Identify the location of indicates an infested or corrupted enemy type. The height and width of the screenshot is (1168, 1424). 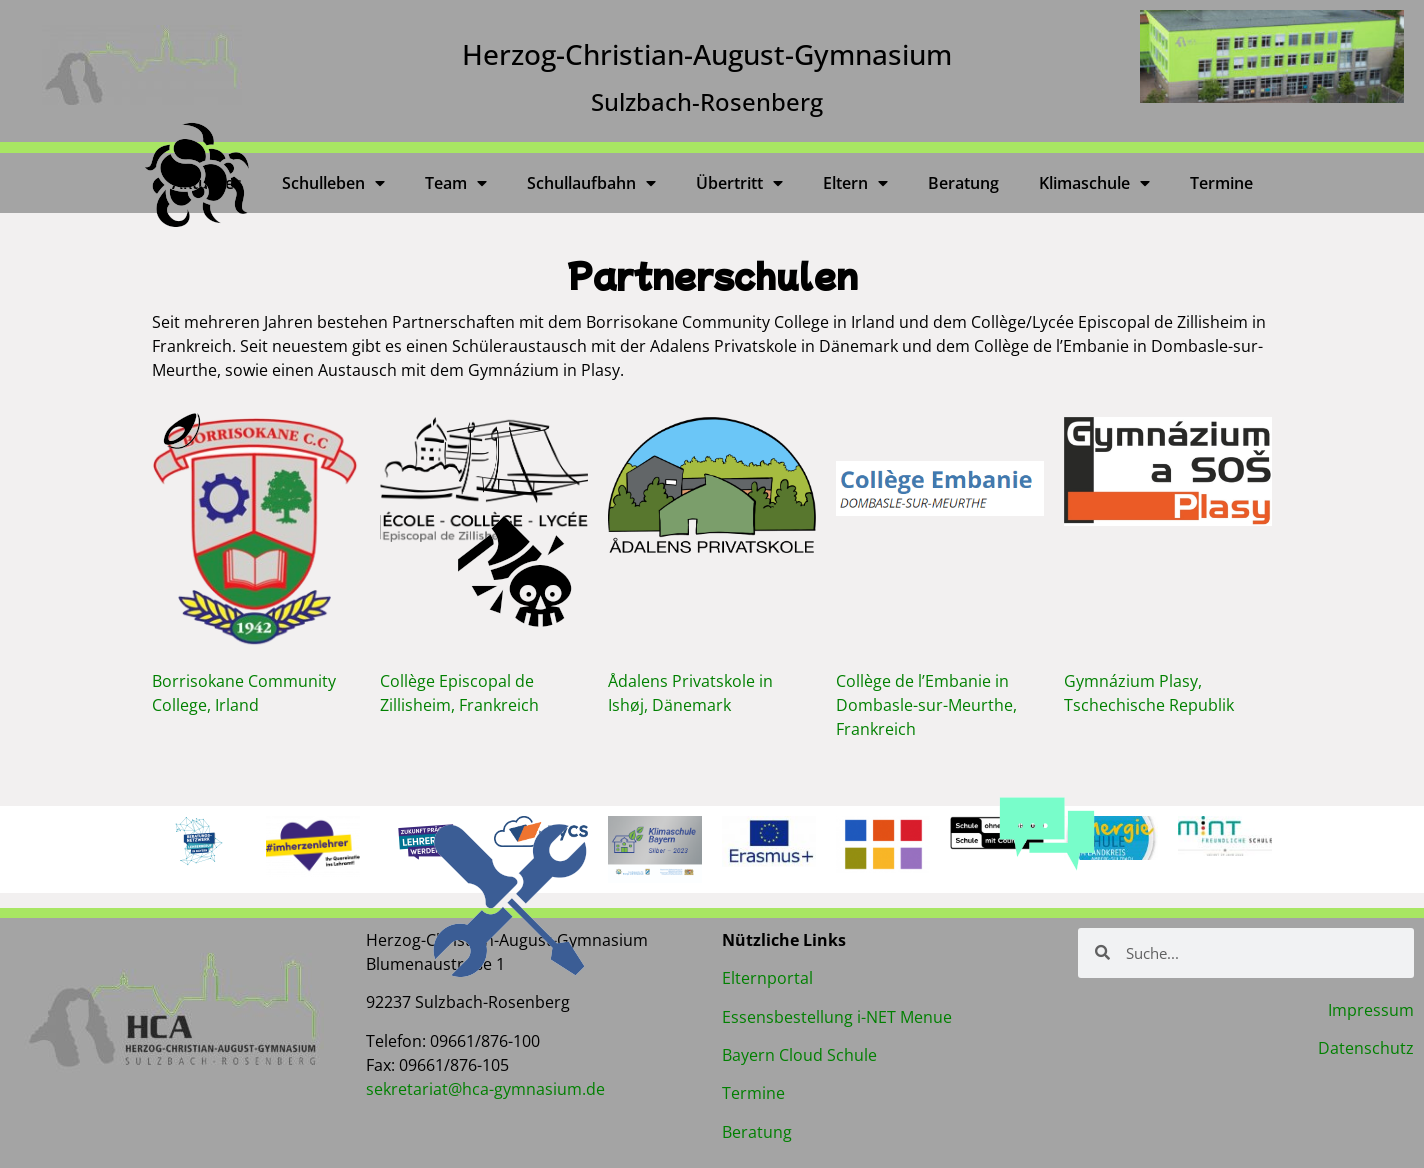
(196, 174).